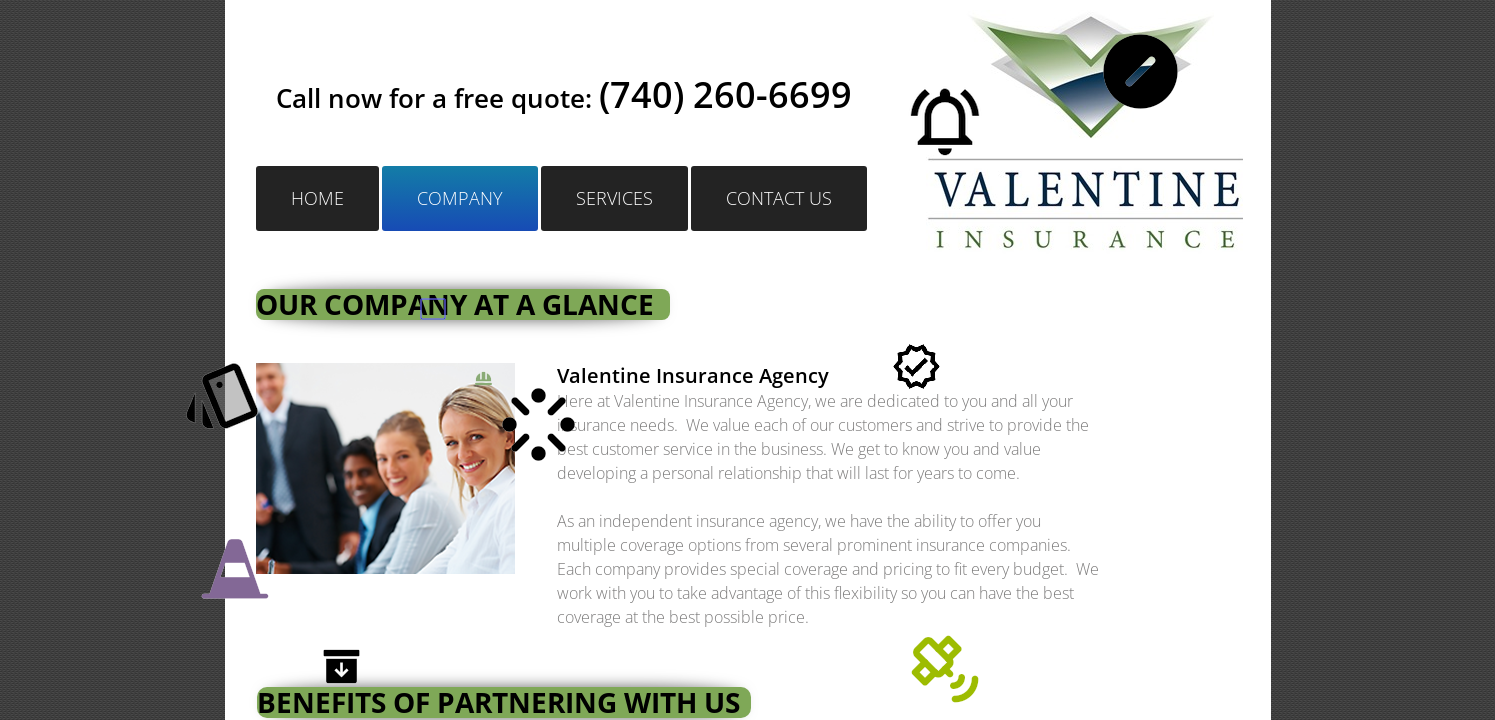 The height and width of the screenshot is (720, 1495). Describe the element at coordinates (223, 395) in the screenshot. I see `access style or theme options` at that location.